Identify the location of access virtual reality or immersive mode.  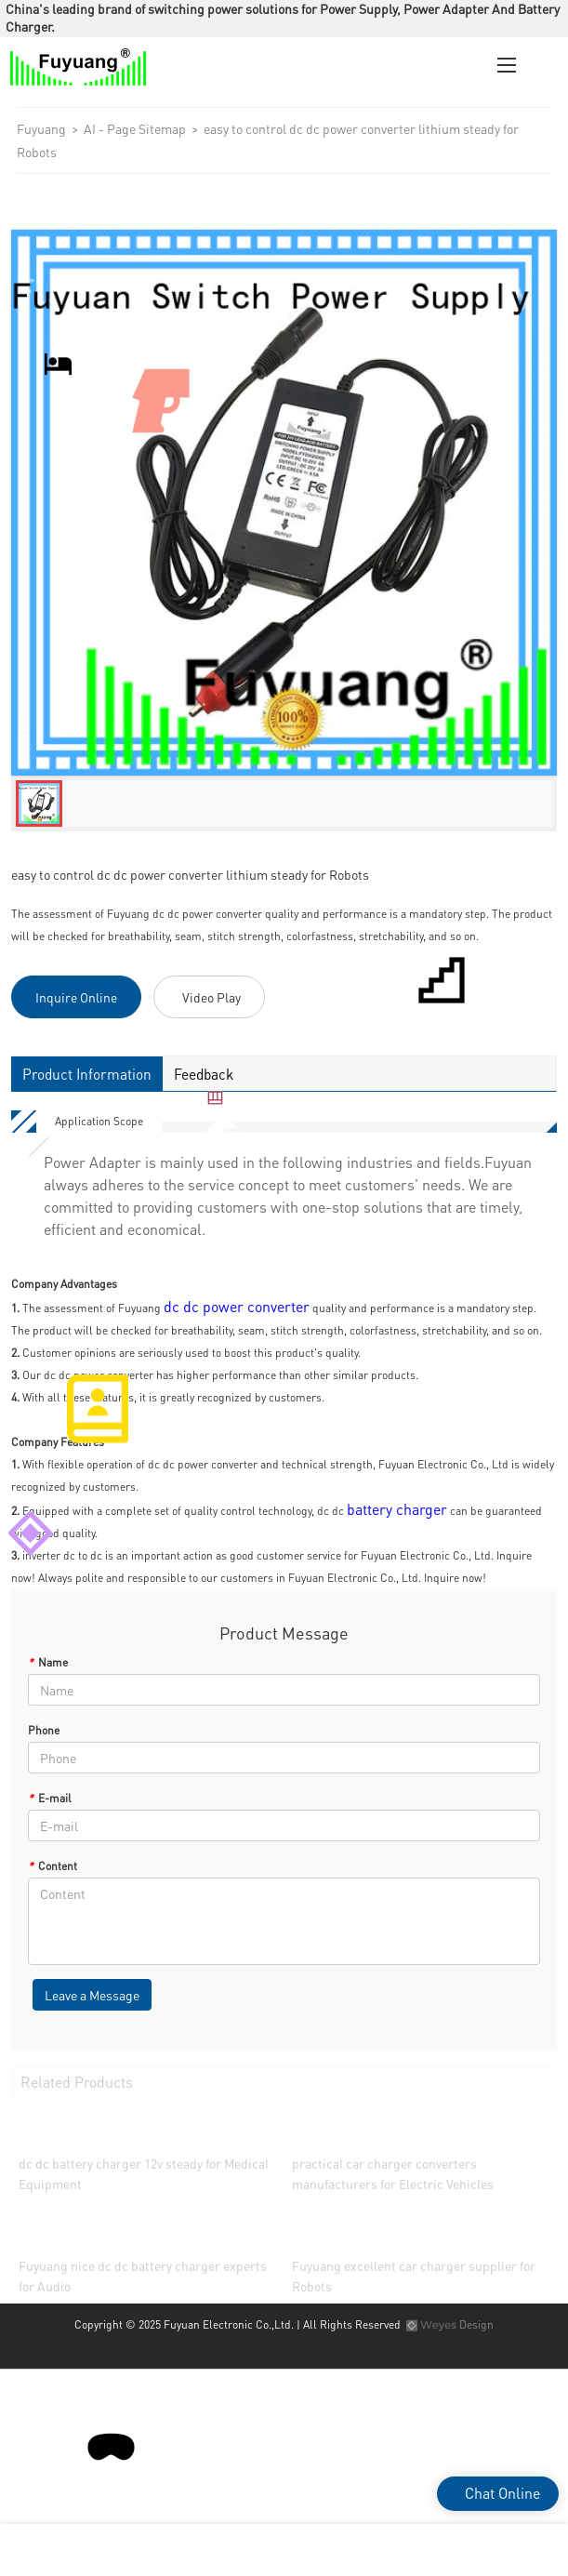
(111, 2446).